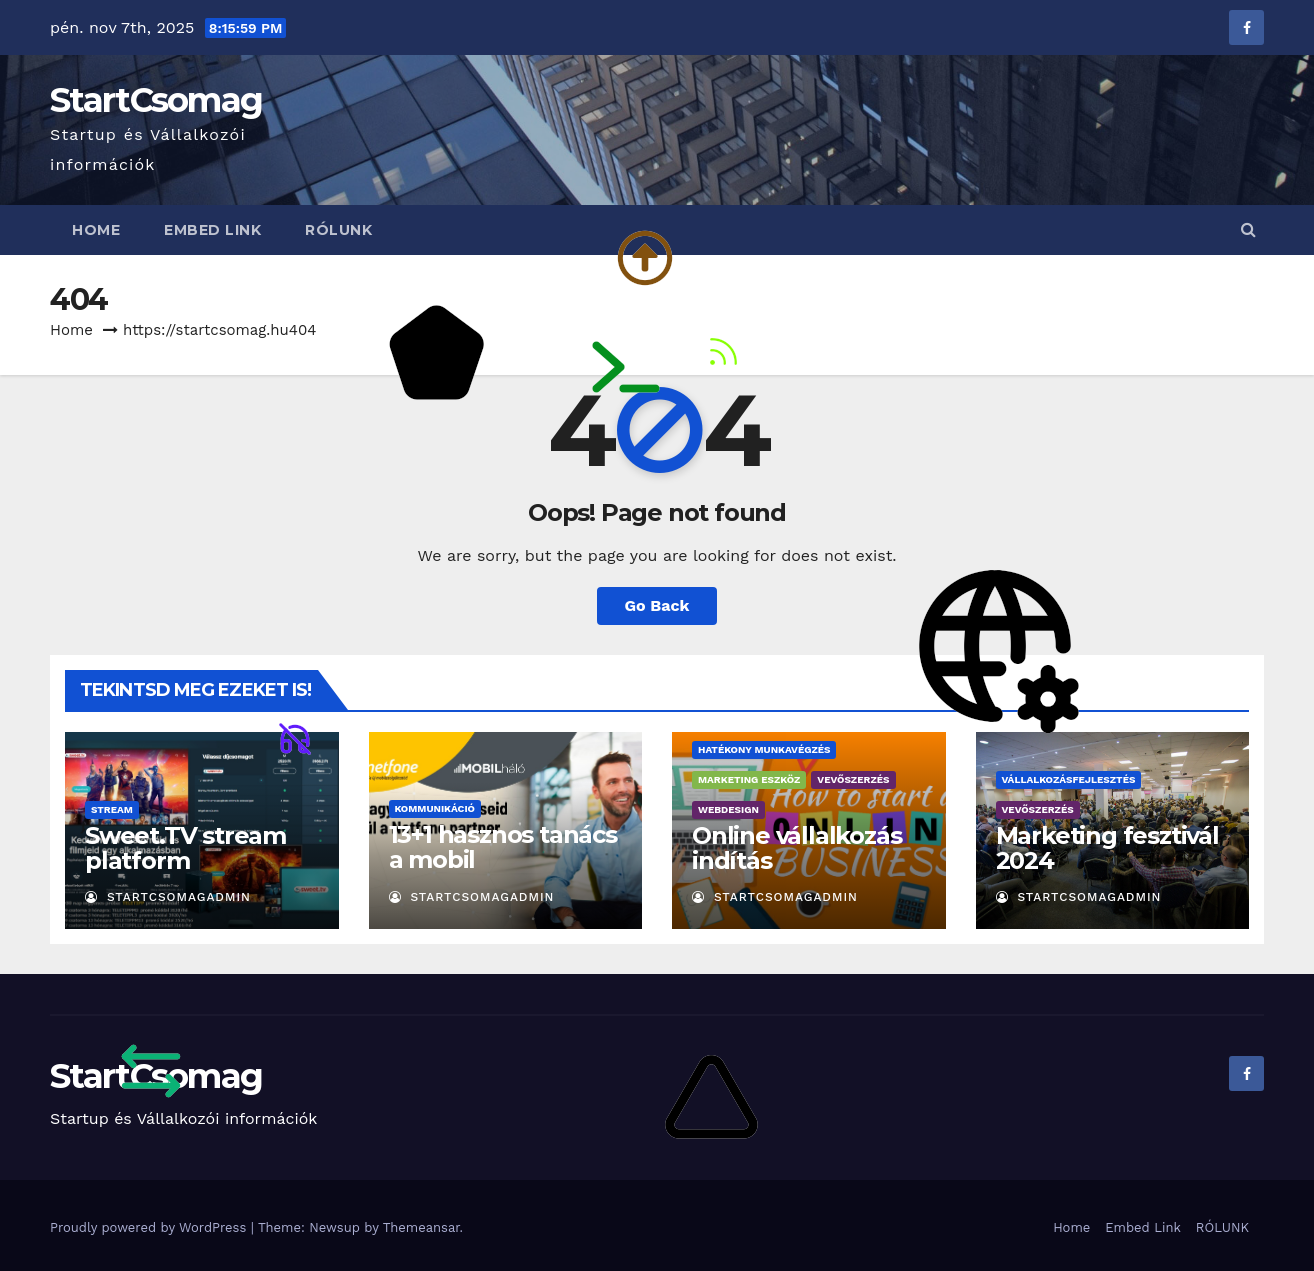 The image size is (1314, 1271). Describe the element at coordinates (723, 351) in the screenshot. I see `subscribe to RSS feed` at that location.